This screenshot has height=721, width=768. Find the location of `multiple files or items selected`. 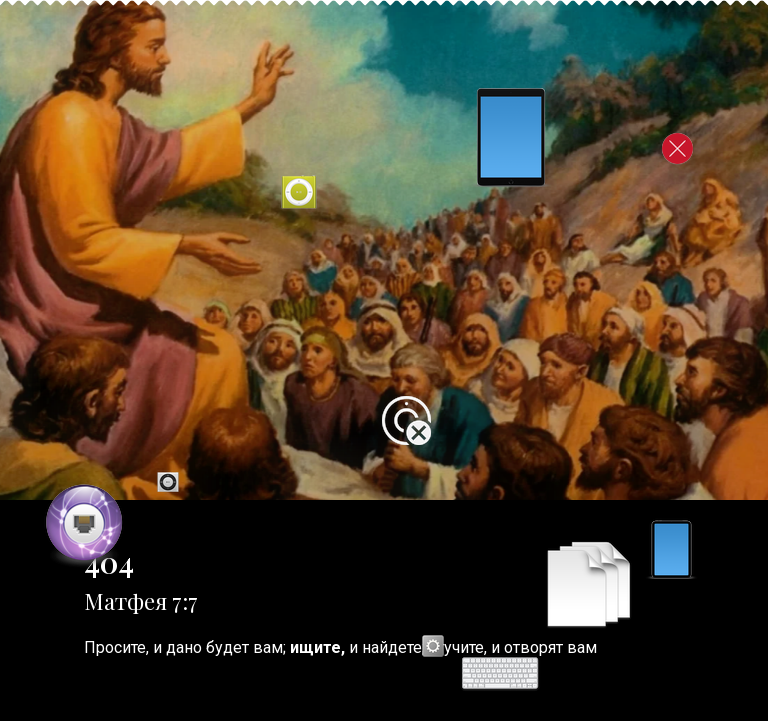

multiple files or items selected is located at coordinates (588, 585).